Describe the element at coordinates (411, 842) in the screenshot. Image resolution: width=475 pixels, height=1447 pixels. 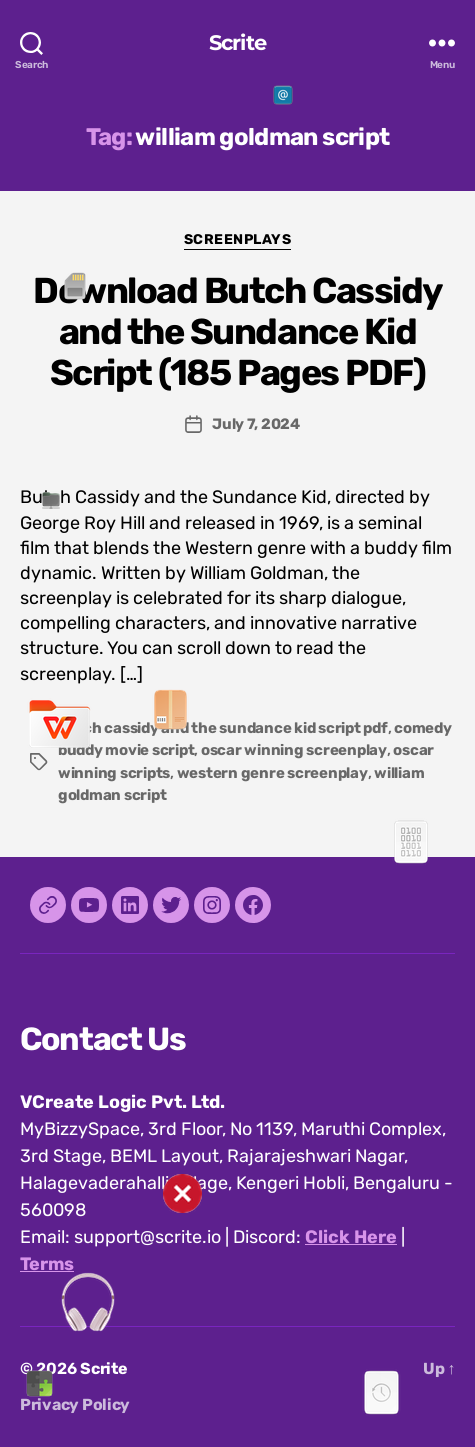
I see `indicates a Windows executable or downloadable program file` at that location.